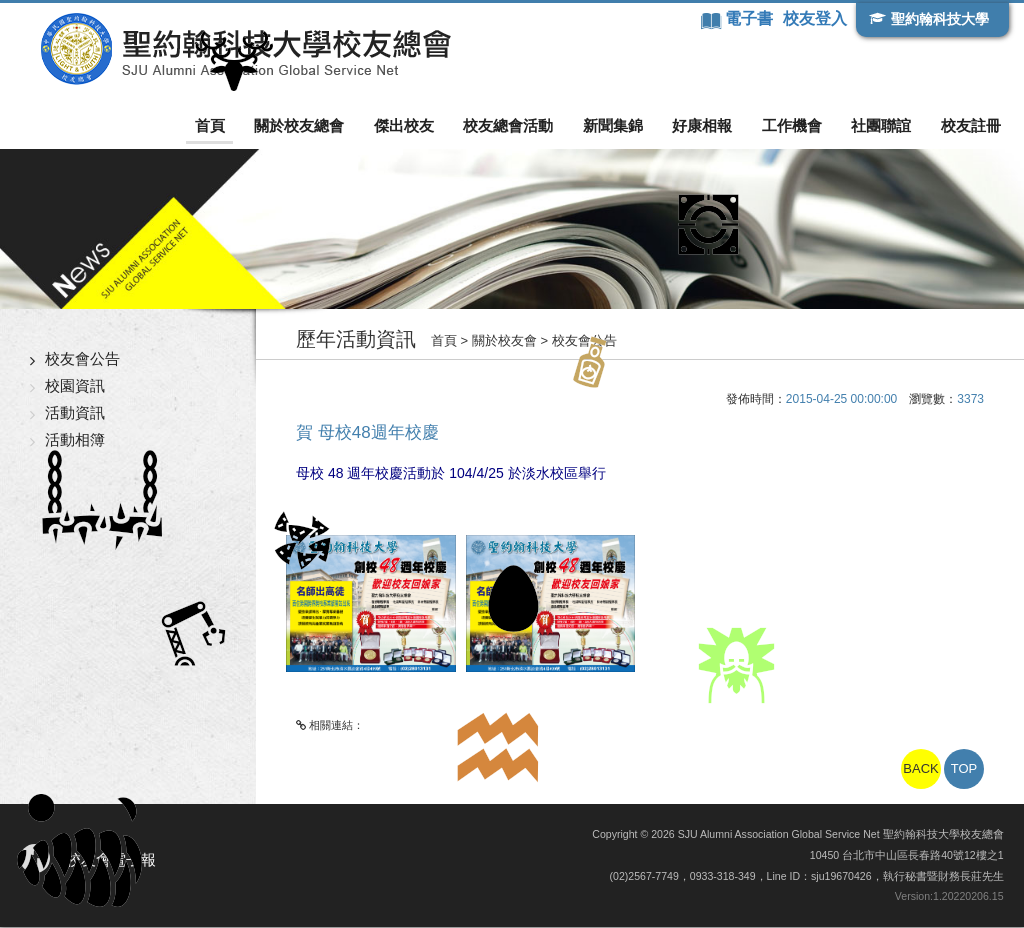 This screenshot has height=928, width=1024. What do you see at coordinates (498, 747) in the screenshot?
I see `aquarius zodiac sign indicator` at bounding box center [498, 747].